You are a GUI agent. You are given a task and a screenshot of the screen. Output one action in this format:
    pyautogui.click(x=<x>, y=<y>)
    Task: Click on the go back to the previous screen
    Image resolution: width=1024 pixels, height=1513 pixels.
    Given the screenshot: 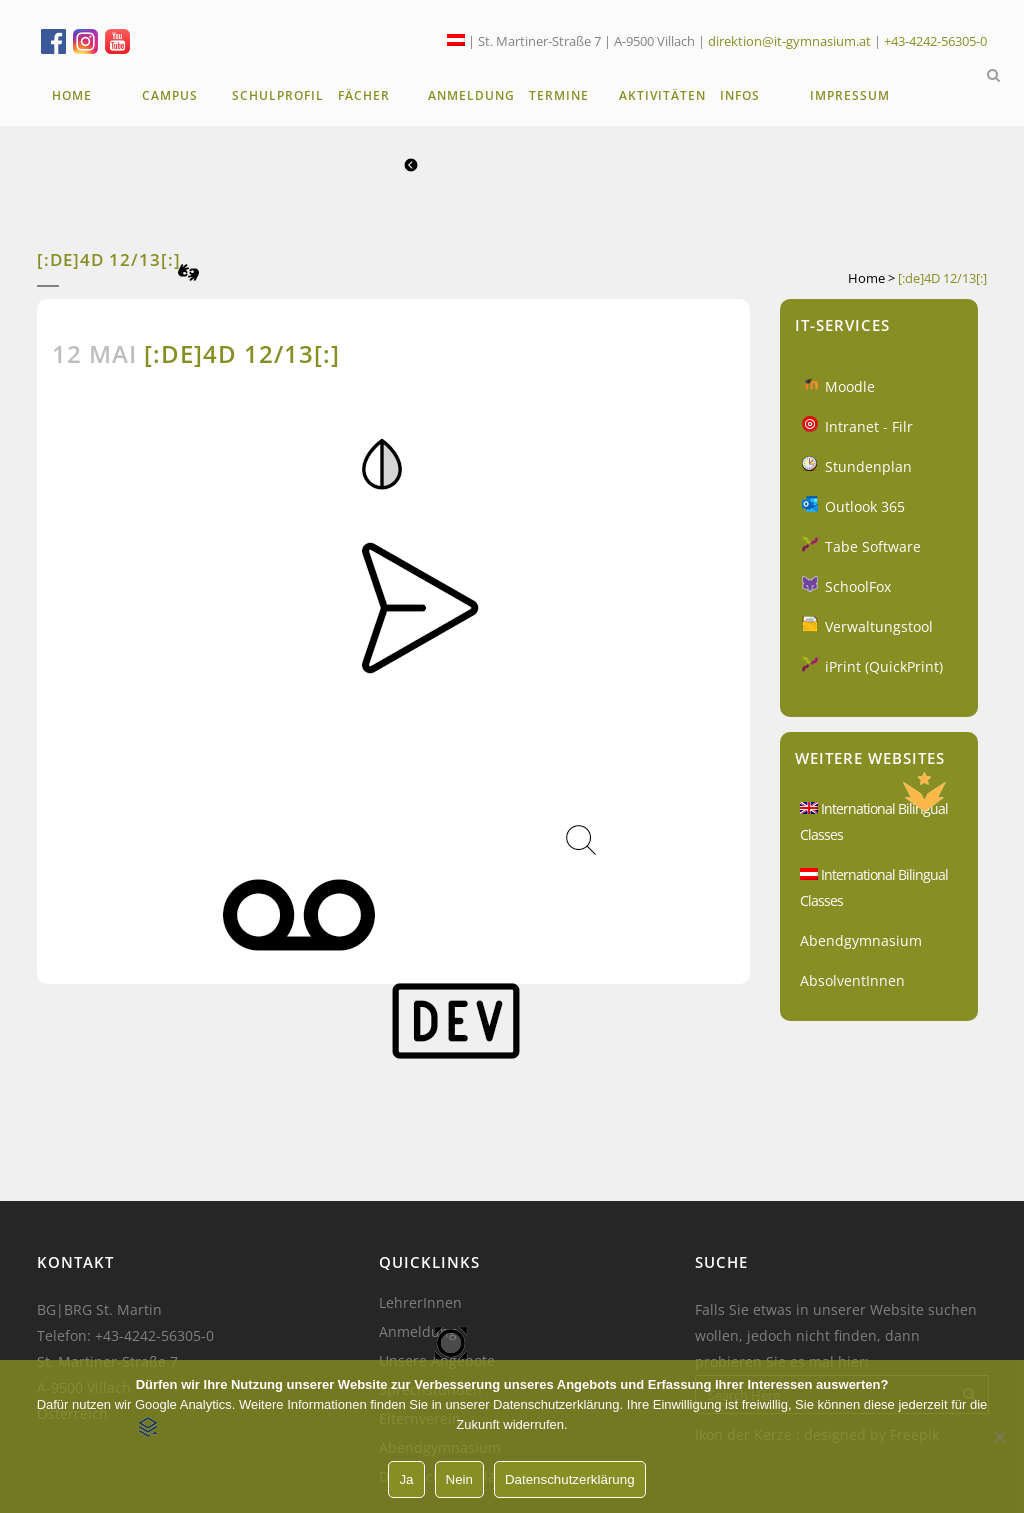 What is the action you would take?
    pyautogui.click(x=411, y=165)
    